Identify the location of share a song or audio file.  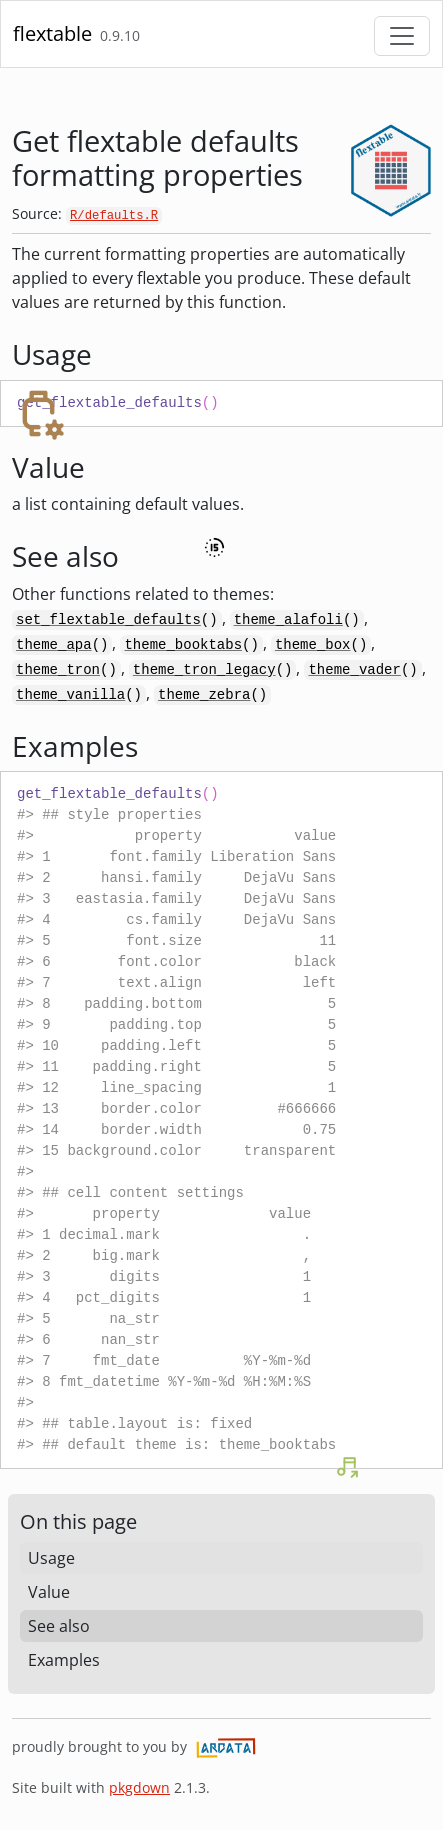
(347, 1466).